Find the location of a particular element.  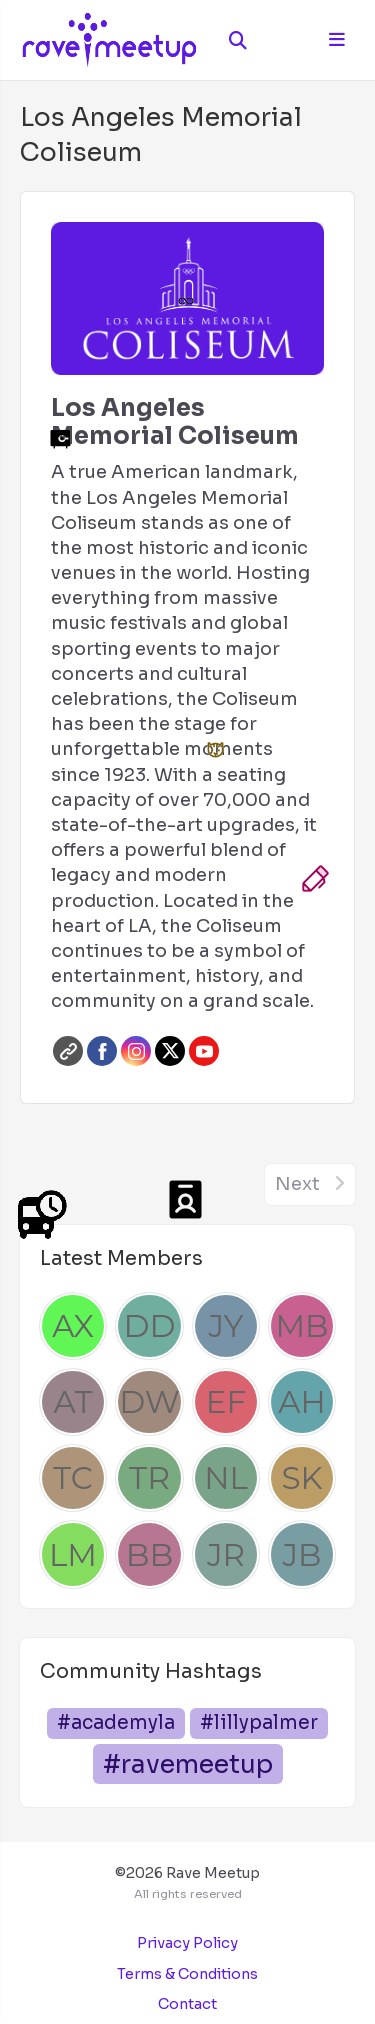

access secure storage or vault is located at coordinates (60, 438).